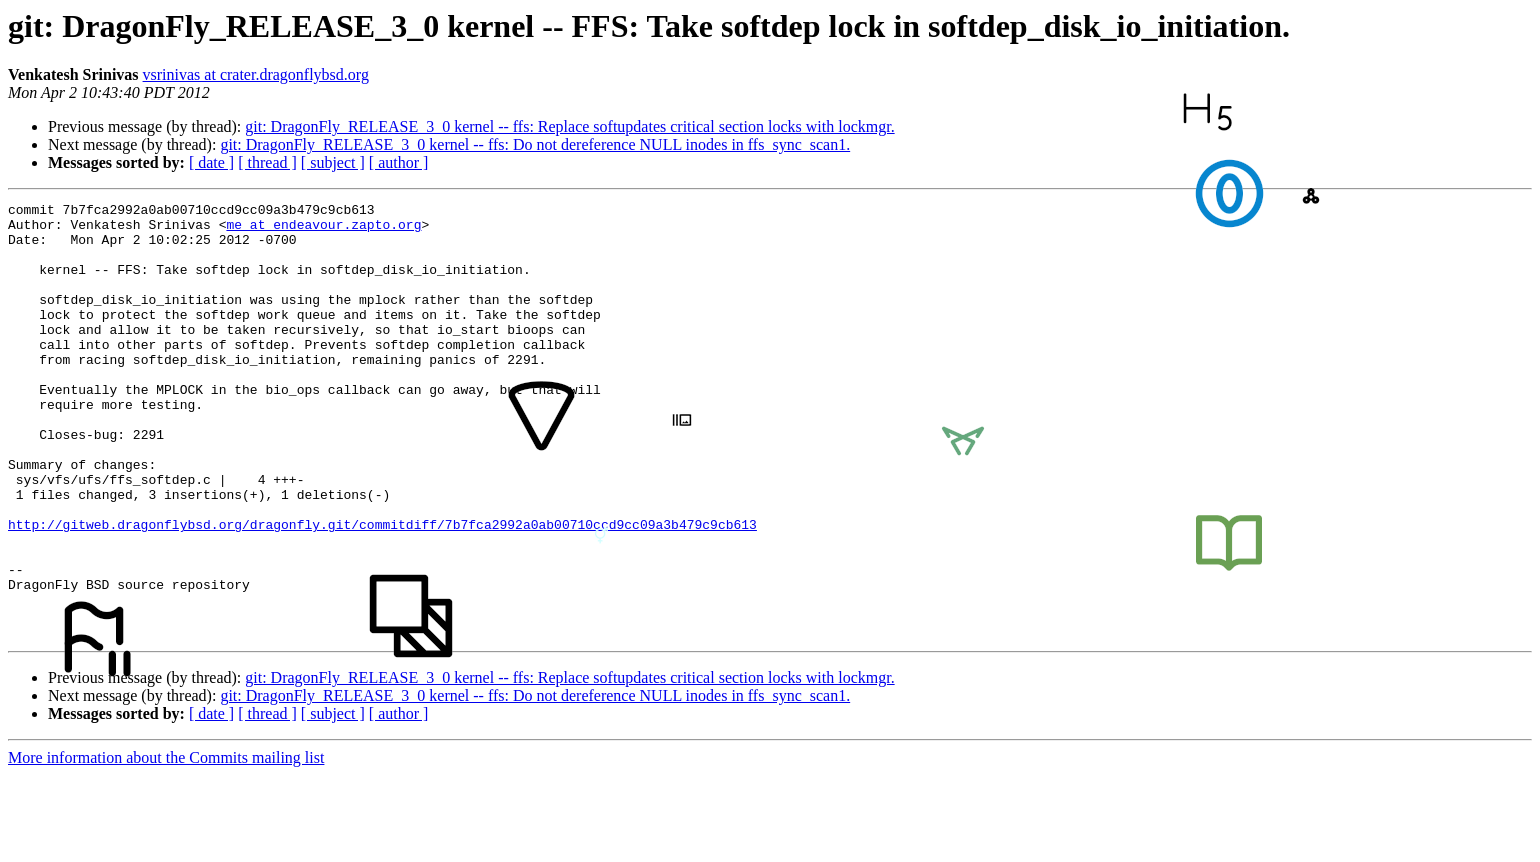 Image resolution: width=1540 pixels, height=862 pixels. I want to click on pause a flagged item or task, so click(94, 636).